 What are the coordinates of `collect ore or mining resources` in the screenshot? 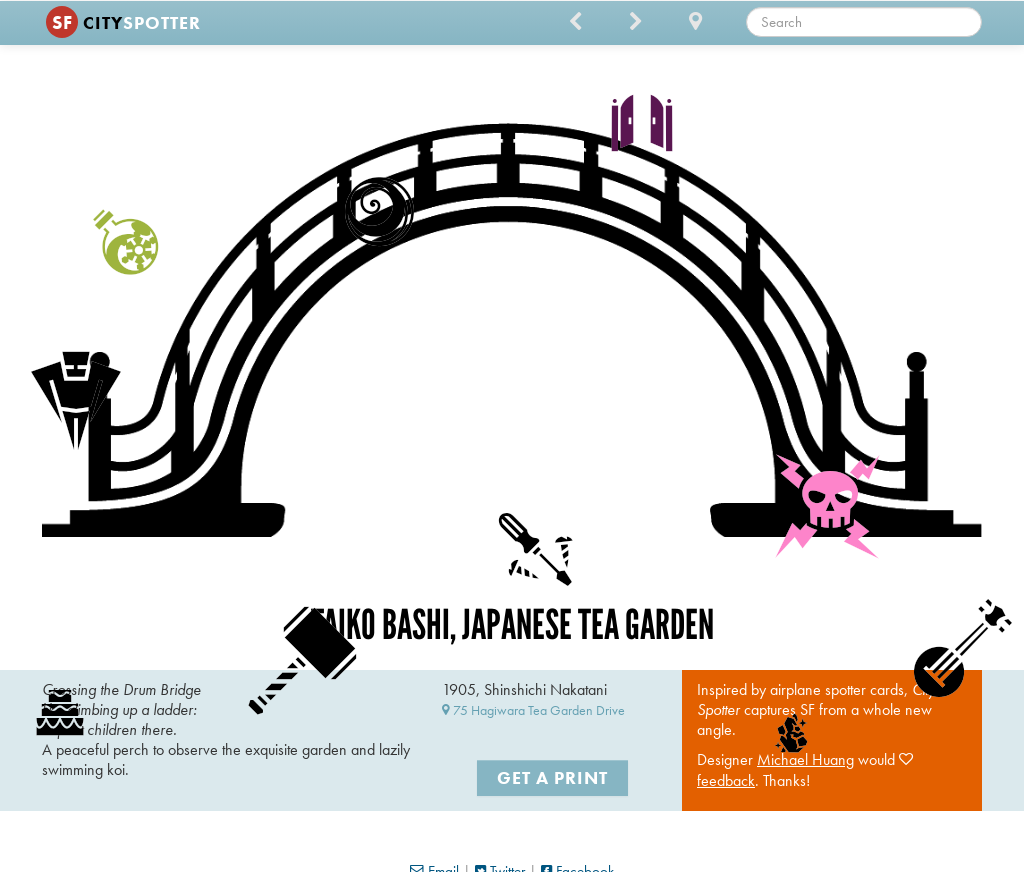 It's located at (791, 733).